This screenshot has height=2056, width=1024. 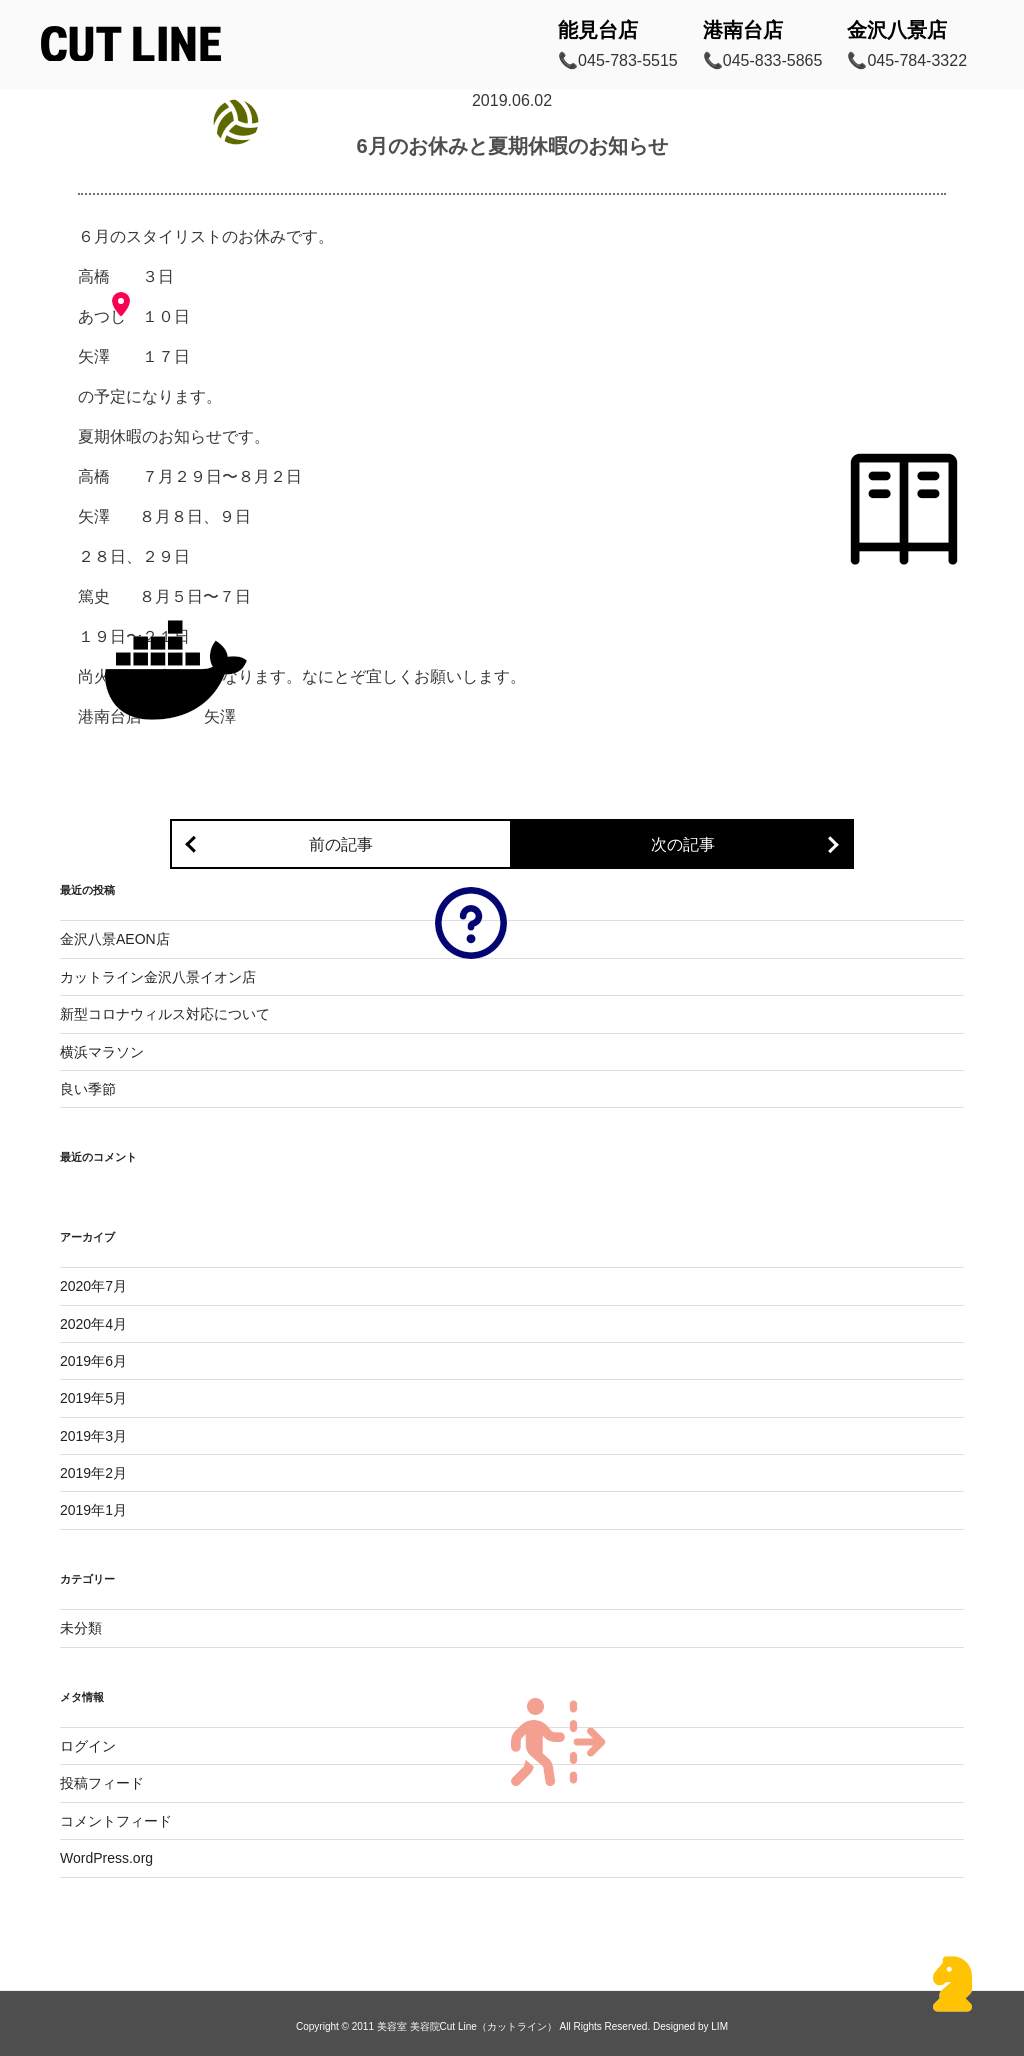 What do you see at coordinates (471, 923) in the screenshot?
I see `access help or support information` at bounding box center [471, 923].